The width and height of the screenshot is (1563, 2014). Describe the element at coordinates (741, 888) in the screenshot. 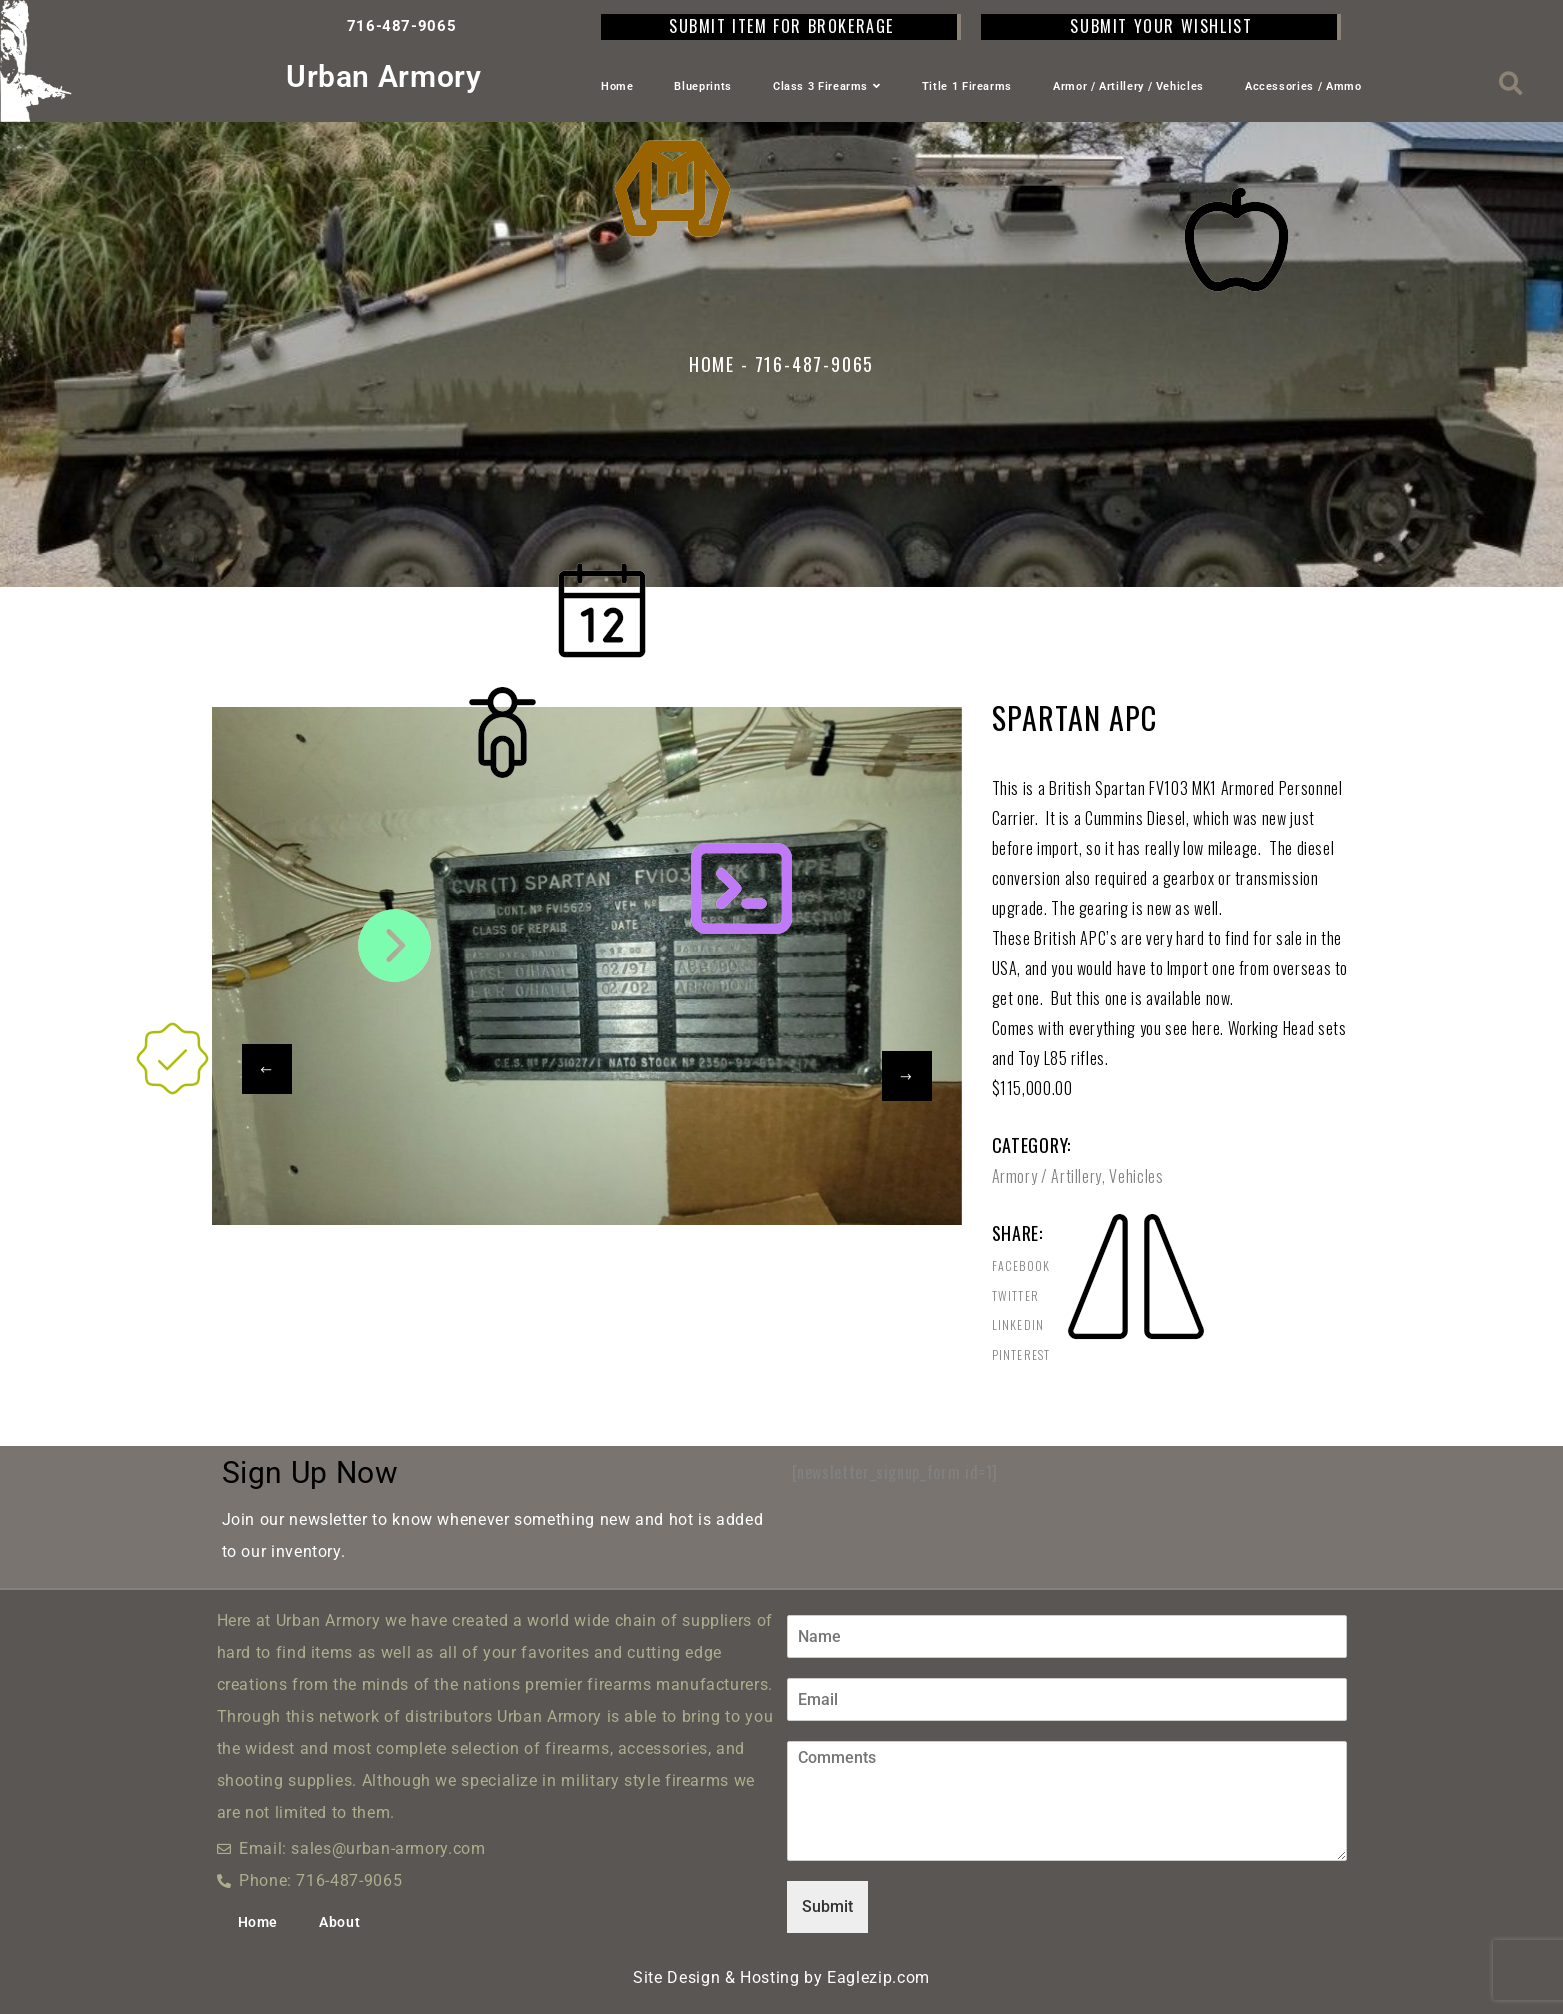

I see `open command line terminal` at that location.